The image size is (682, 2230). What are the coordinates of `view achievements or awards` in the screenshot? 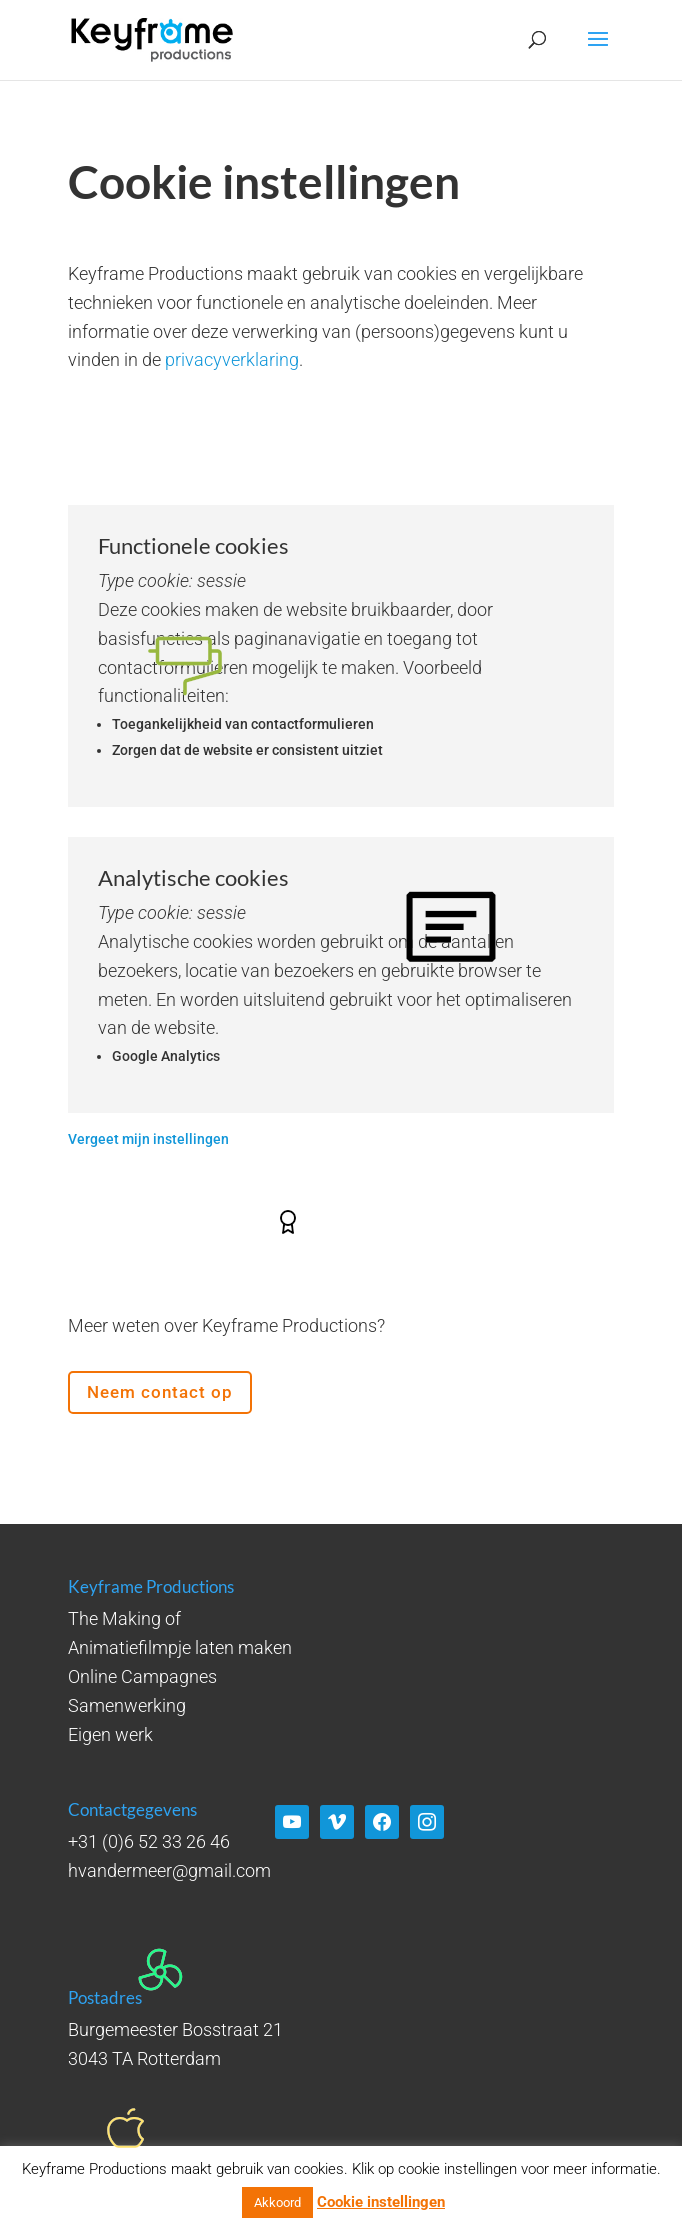 It's located at (288, 1222).